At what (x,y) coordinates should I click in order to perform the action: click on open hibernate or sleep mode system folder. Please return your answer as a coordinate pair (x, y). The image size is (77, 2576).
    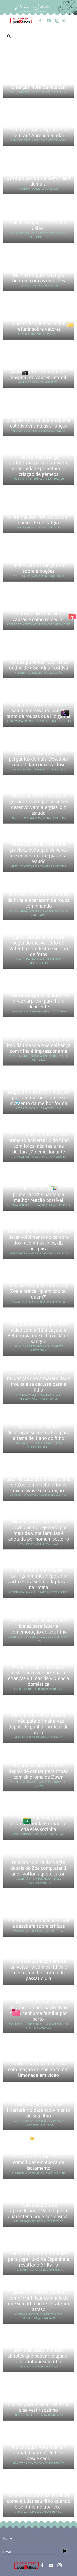
    Looking at the image, I should click on (25, 373).